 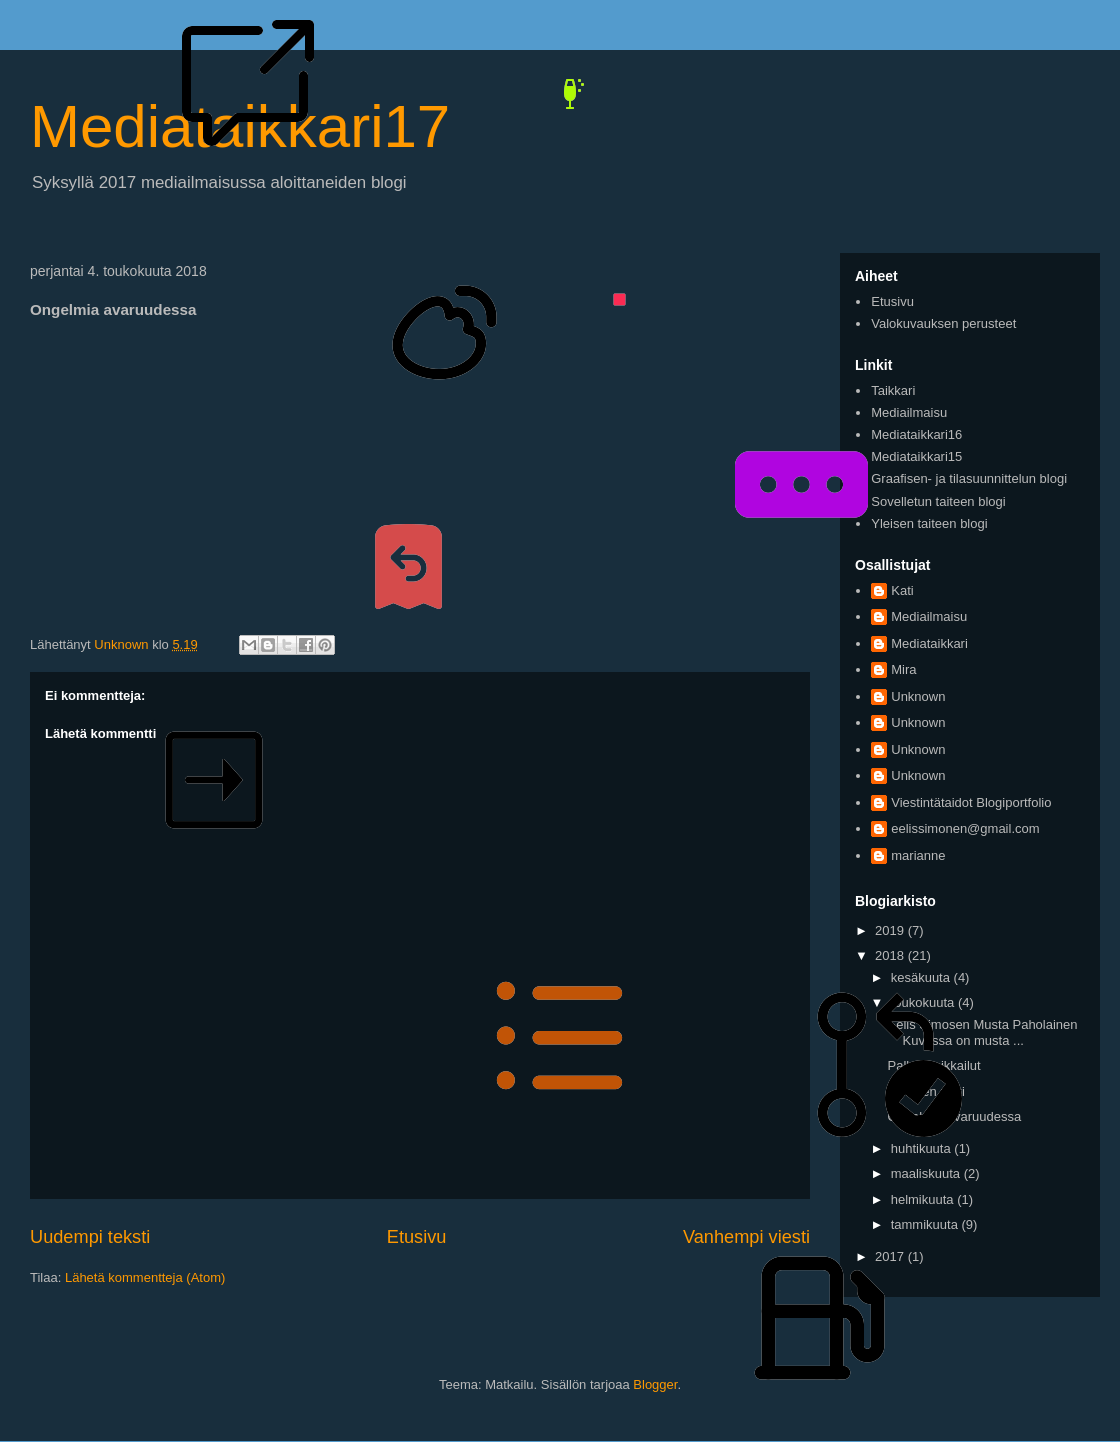 What do you see at coordinates (559, 1035) in the screenshot?
I see `view items as a bulleted list` at bounding box center [559, 1035].